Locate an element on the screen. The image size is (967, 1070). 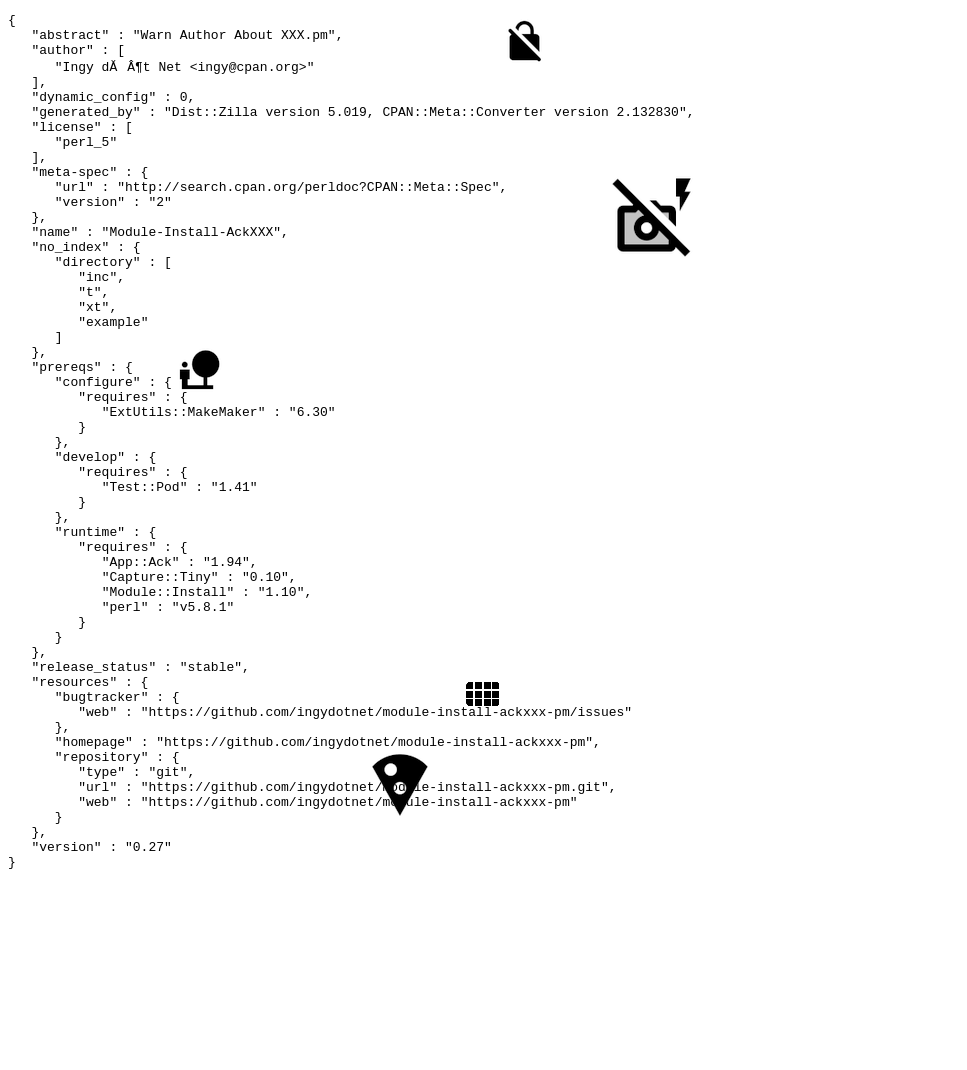
find nearby pizza restaurants is located at coordinates (400, 785).